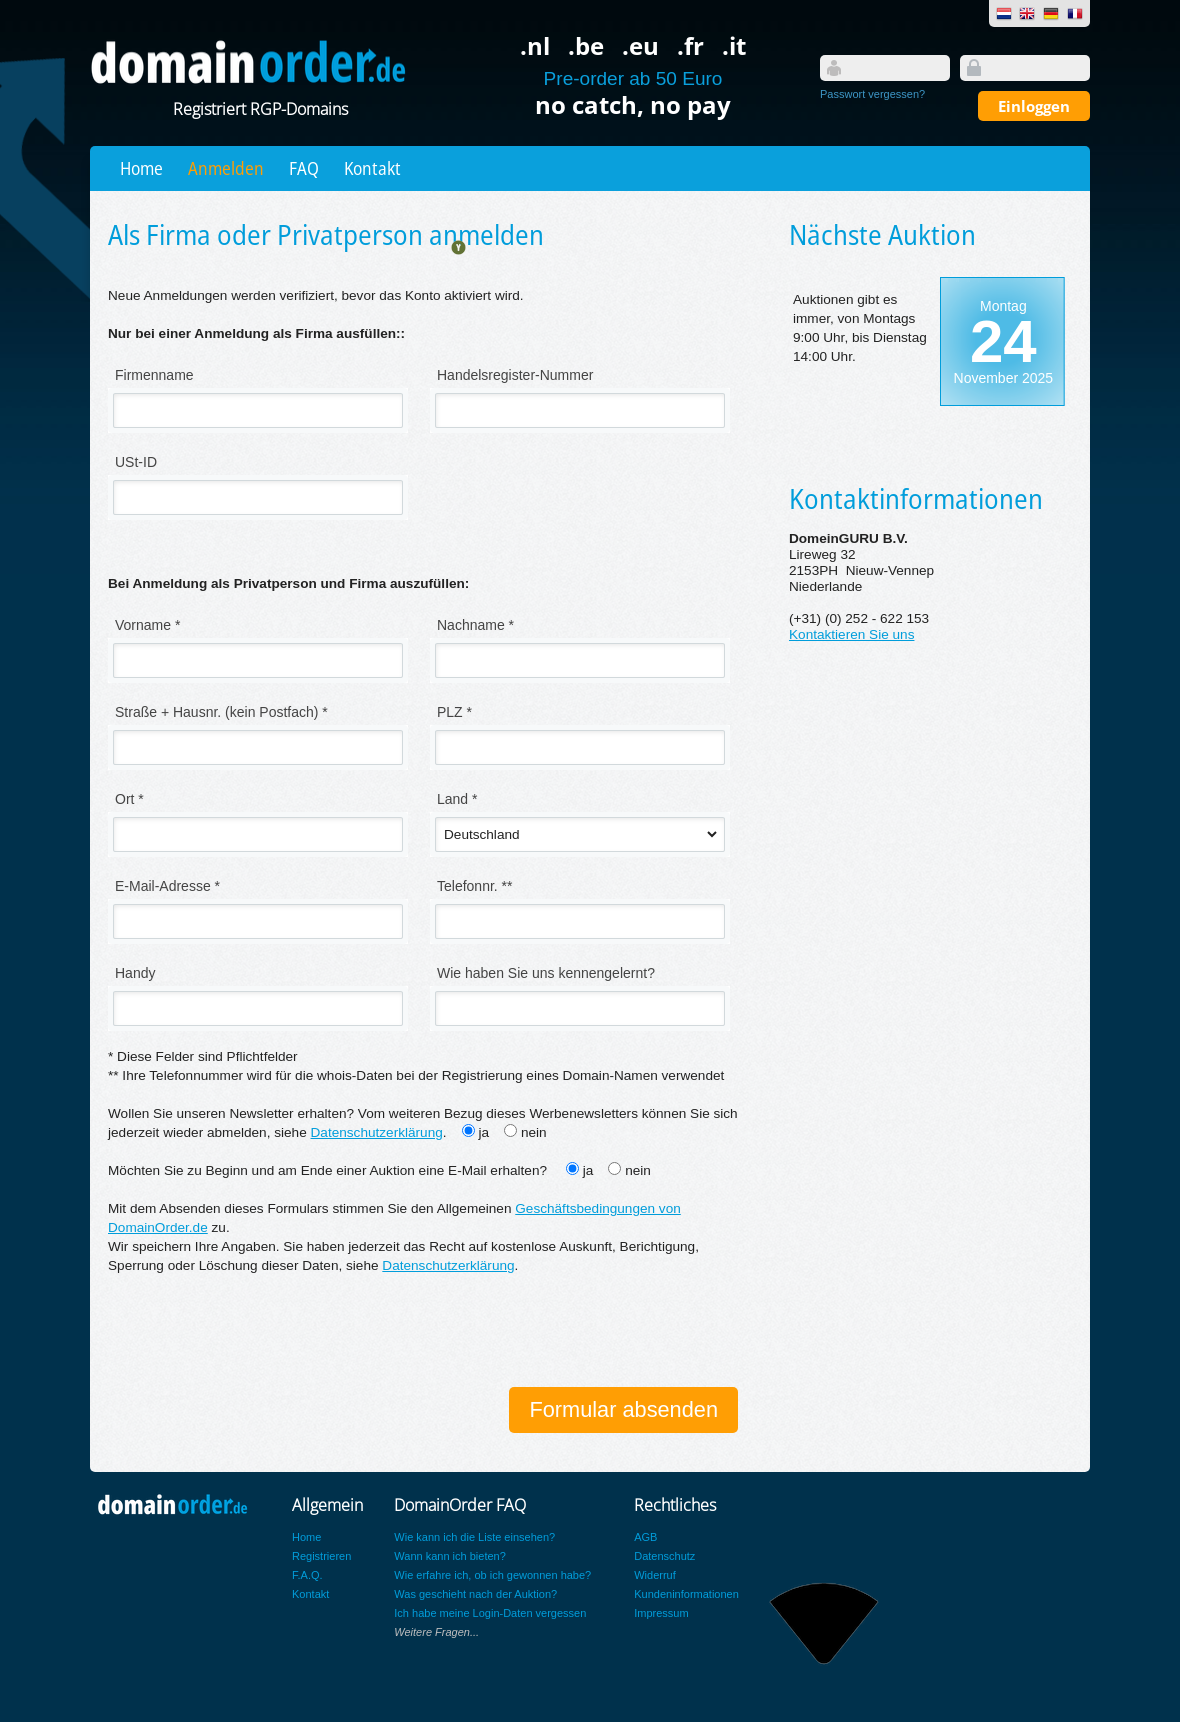 This screenshot has width=1180, height=1722. I want to click on indicates full wifi signal strength, so click(824, 1625).